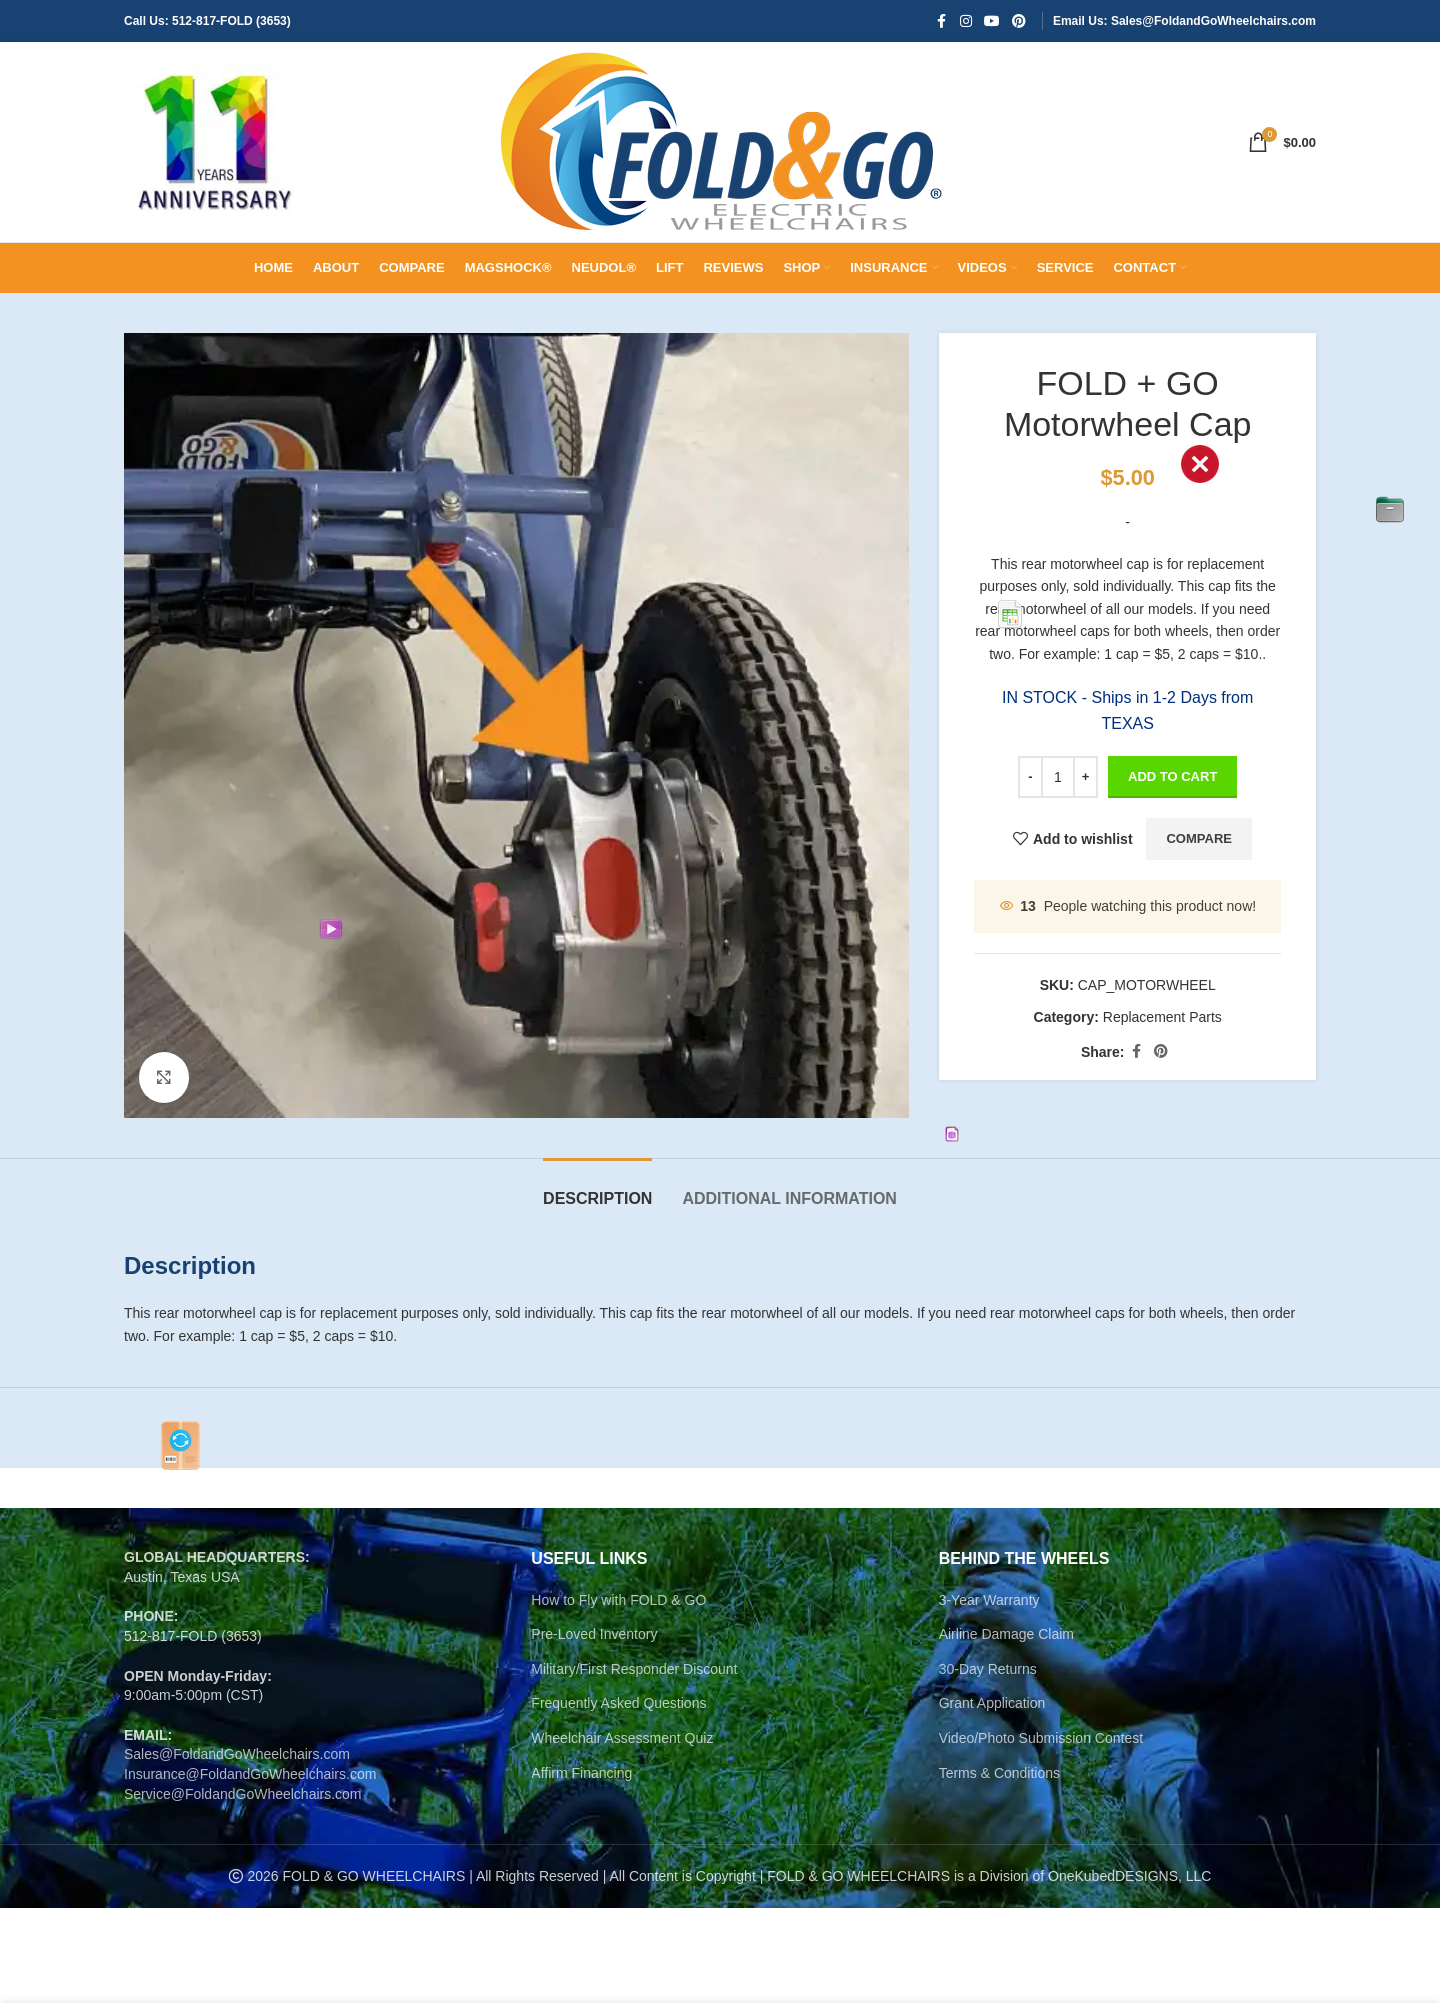  Describe the element at coordinates (1390, 509) in the screenshot. I see `open the file manager application` at that location.